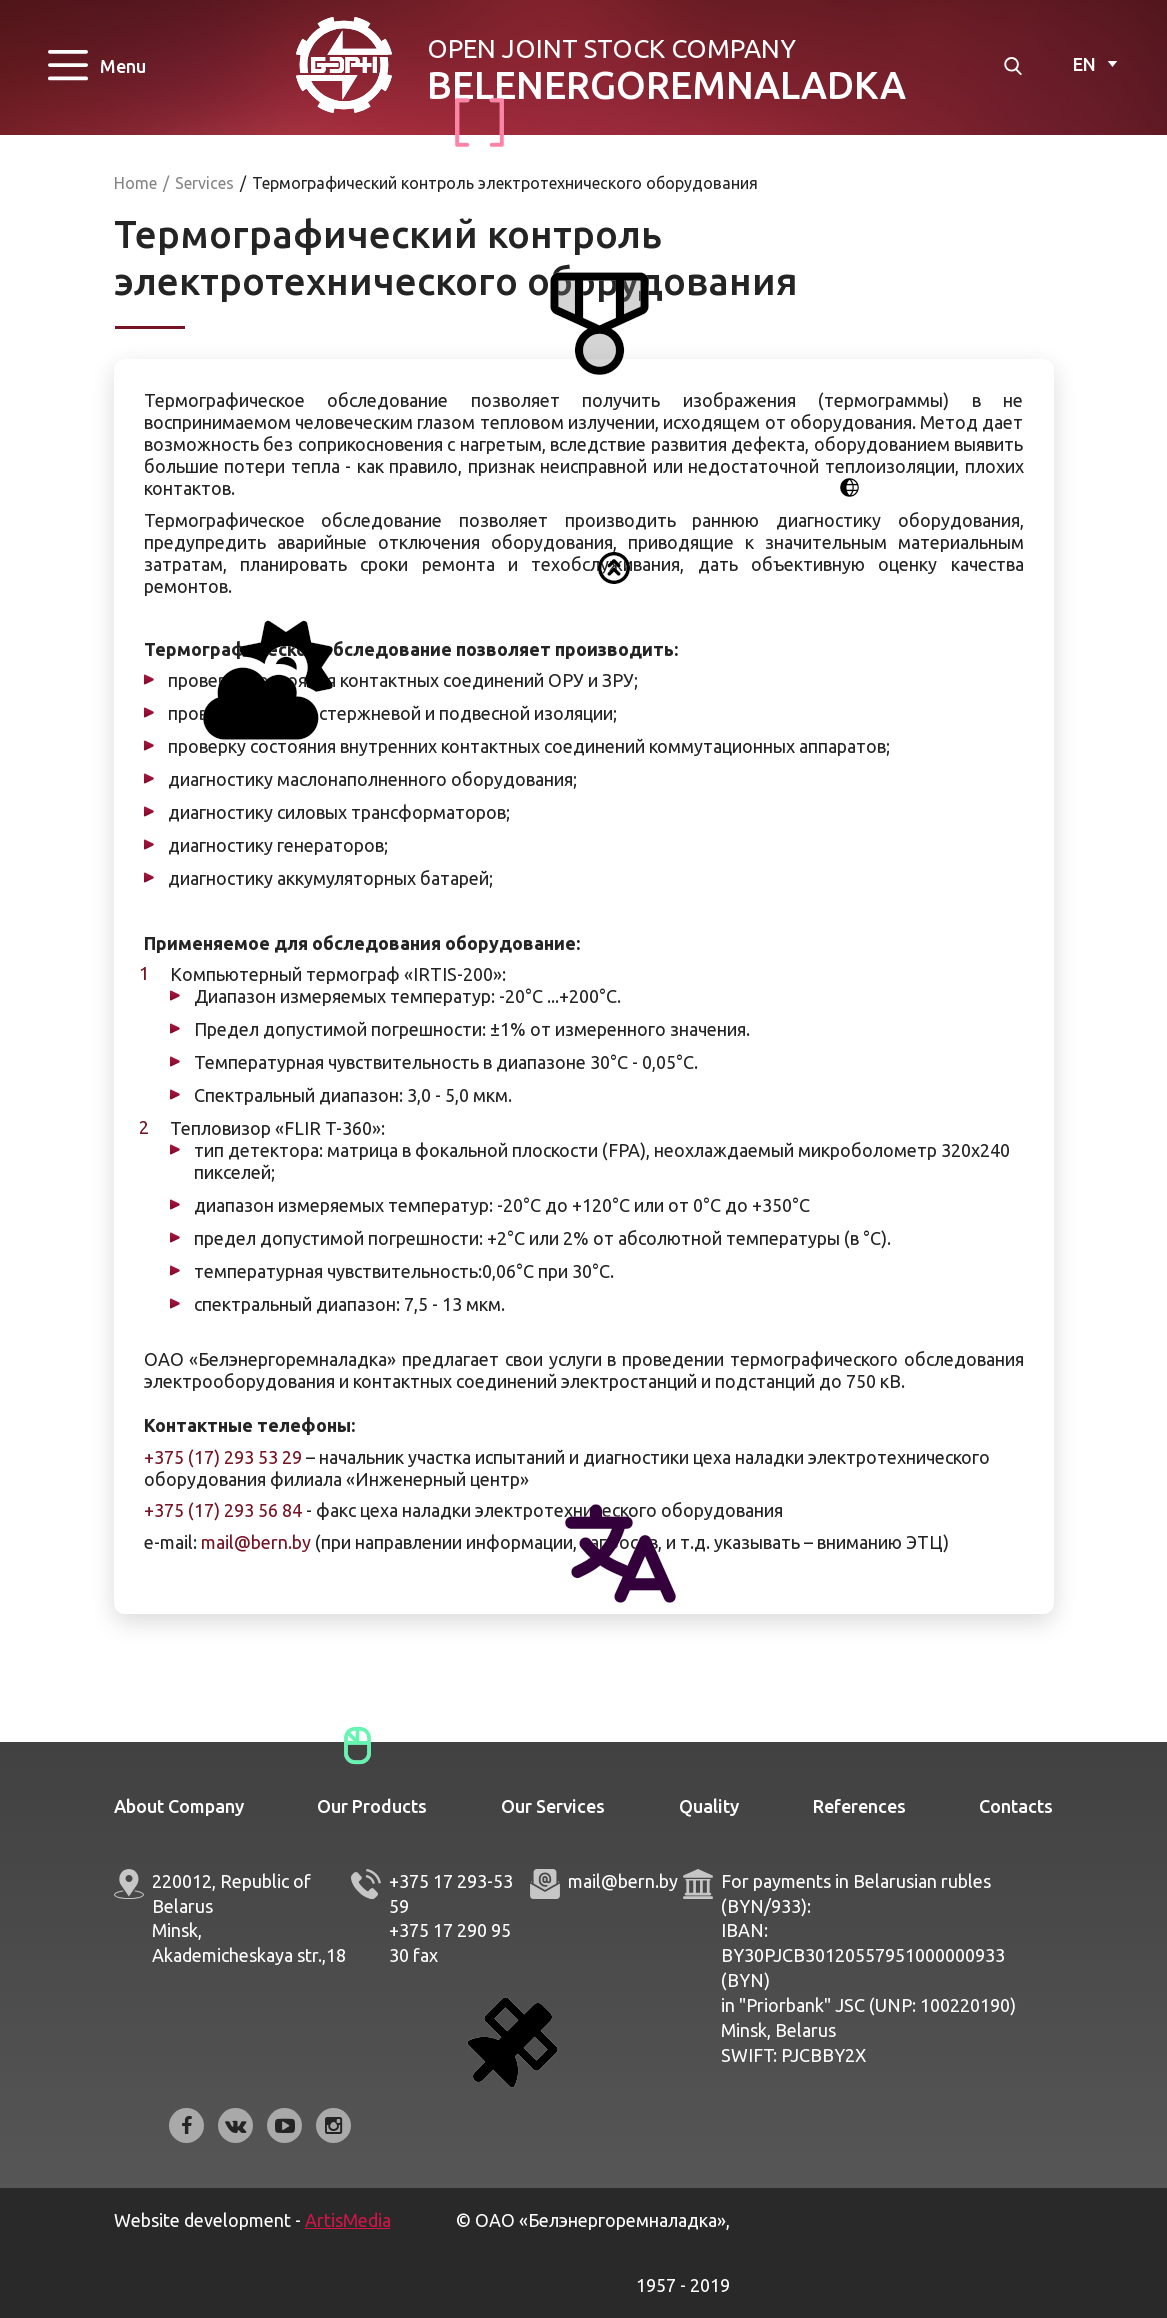  Describe the element at coordinates (614, 568) in the screenshot. I see `scroll to top of page` at that location.